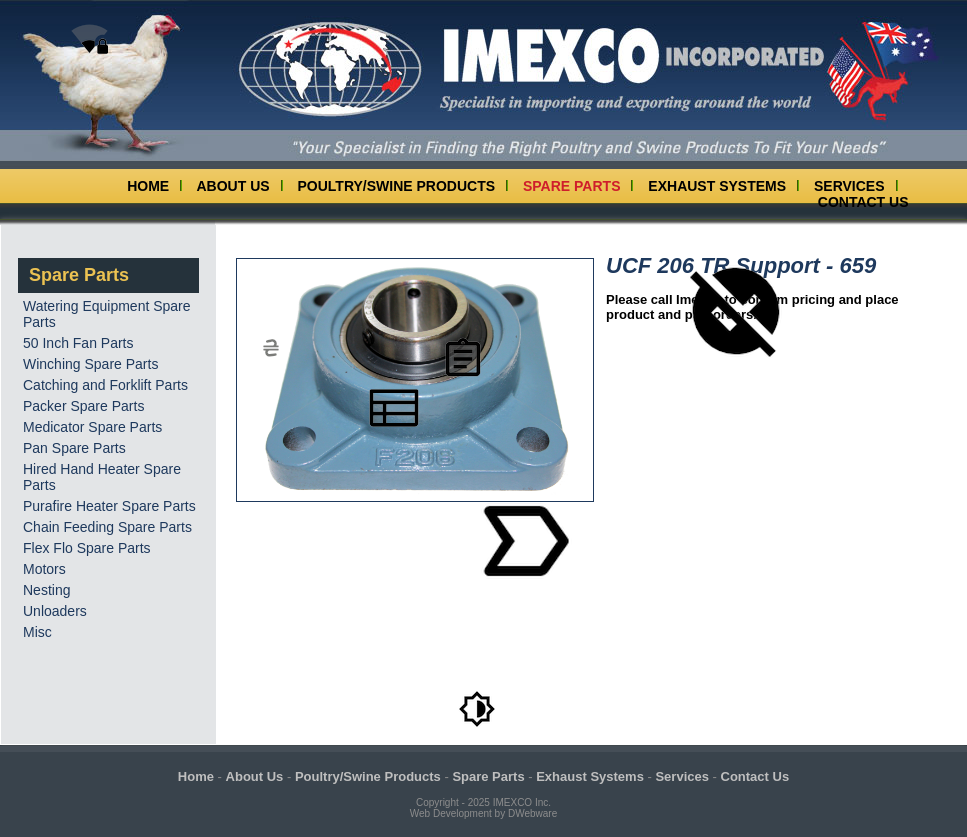 The width and height of the screenshot is (967, 837). I want to click on indicates Ukrainian hryvnia currency, so click(271, 348).